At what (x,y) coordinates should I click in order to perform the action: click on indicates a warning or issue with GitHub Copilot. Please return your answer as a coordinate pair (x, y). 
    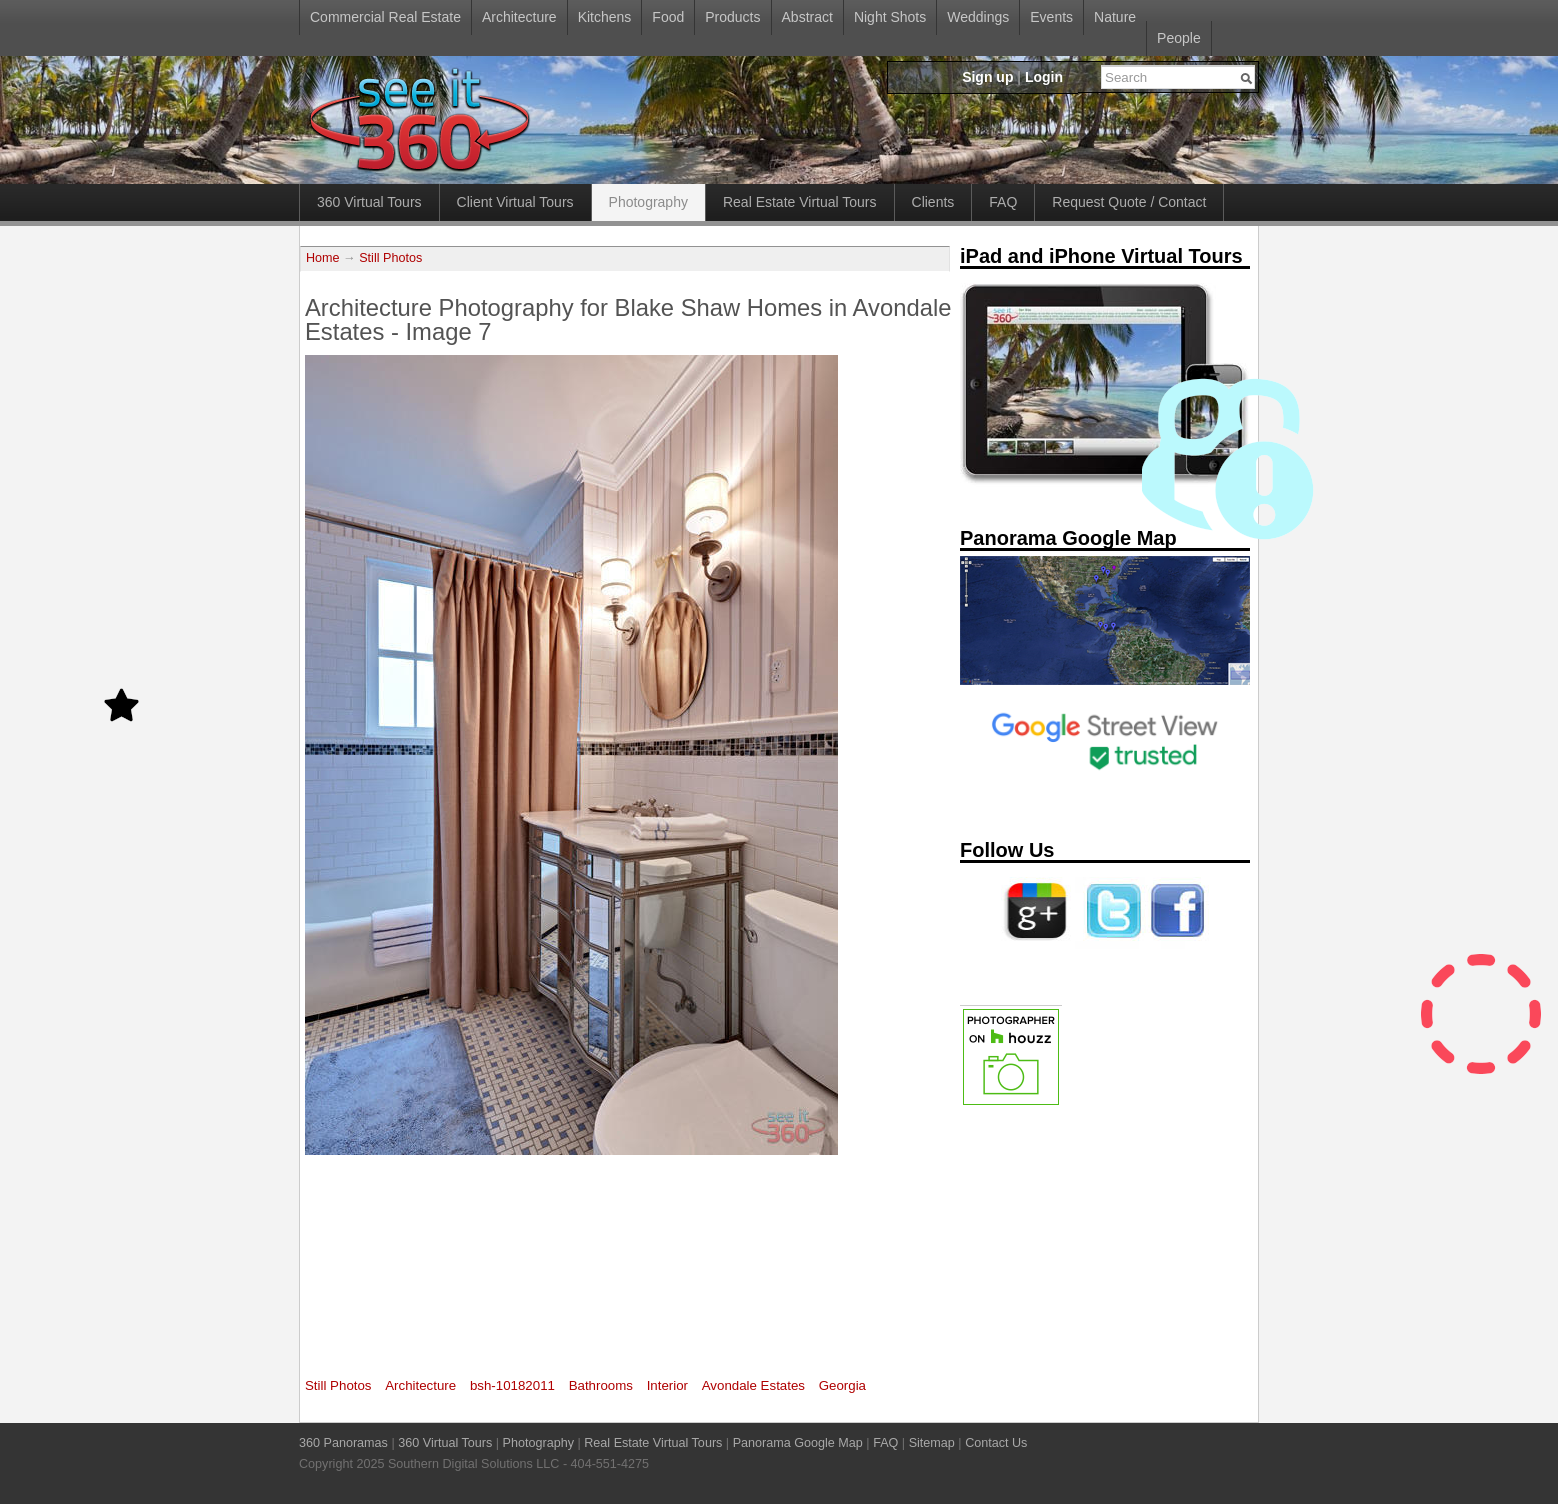
    Looking at the image, I should click on (1229, 455).